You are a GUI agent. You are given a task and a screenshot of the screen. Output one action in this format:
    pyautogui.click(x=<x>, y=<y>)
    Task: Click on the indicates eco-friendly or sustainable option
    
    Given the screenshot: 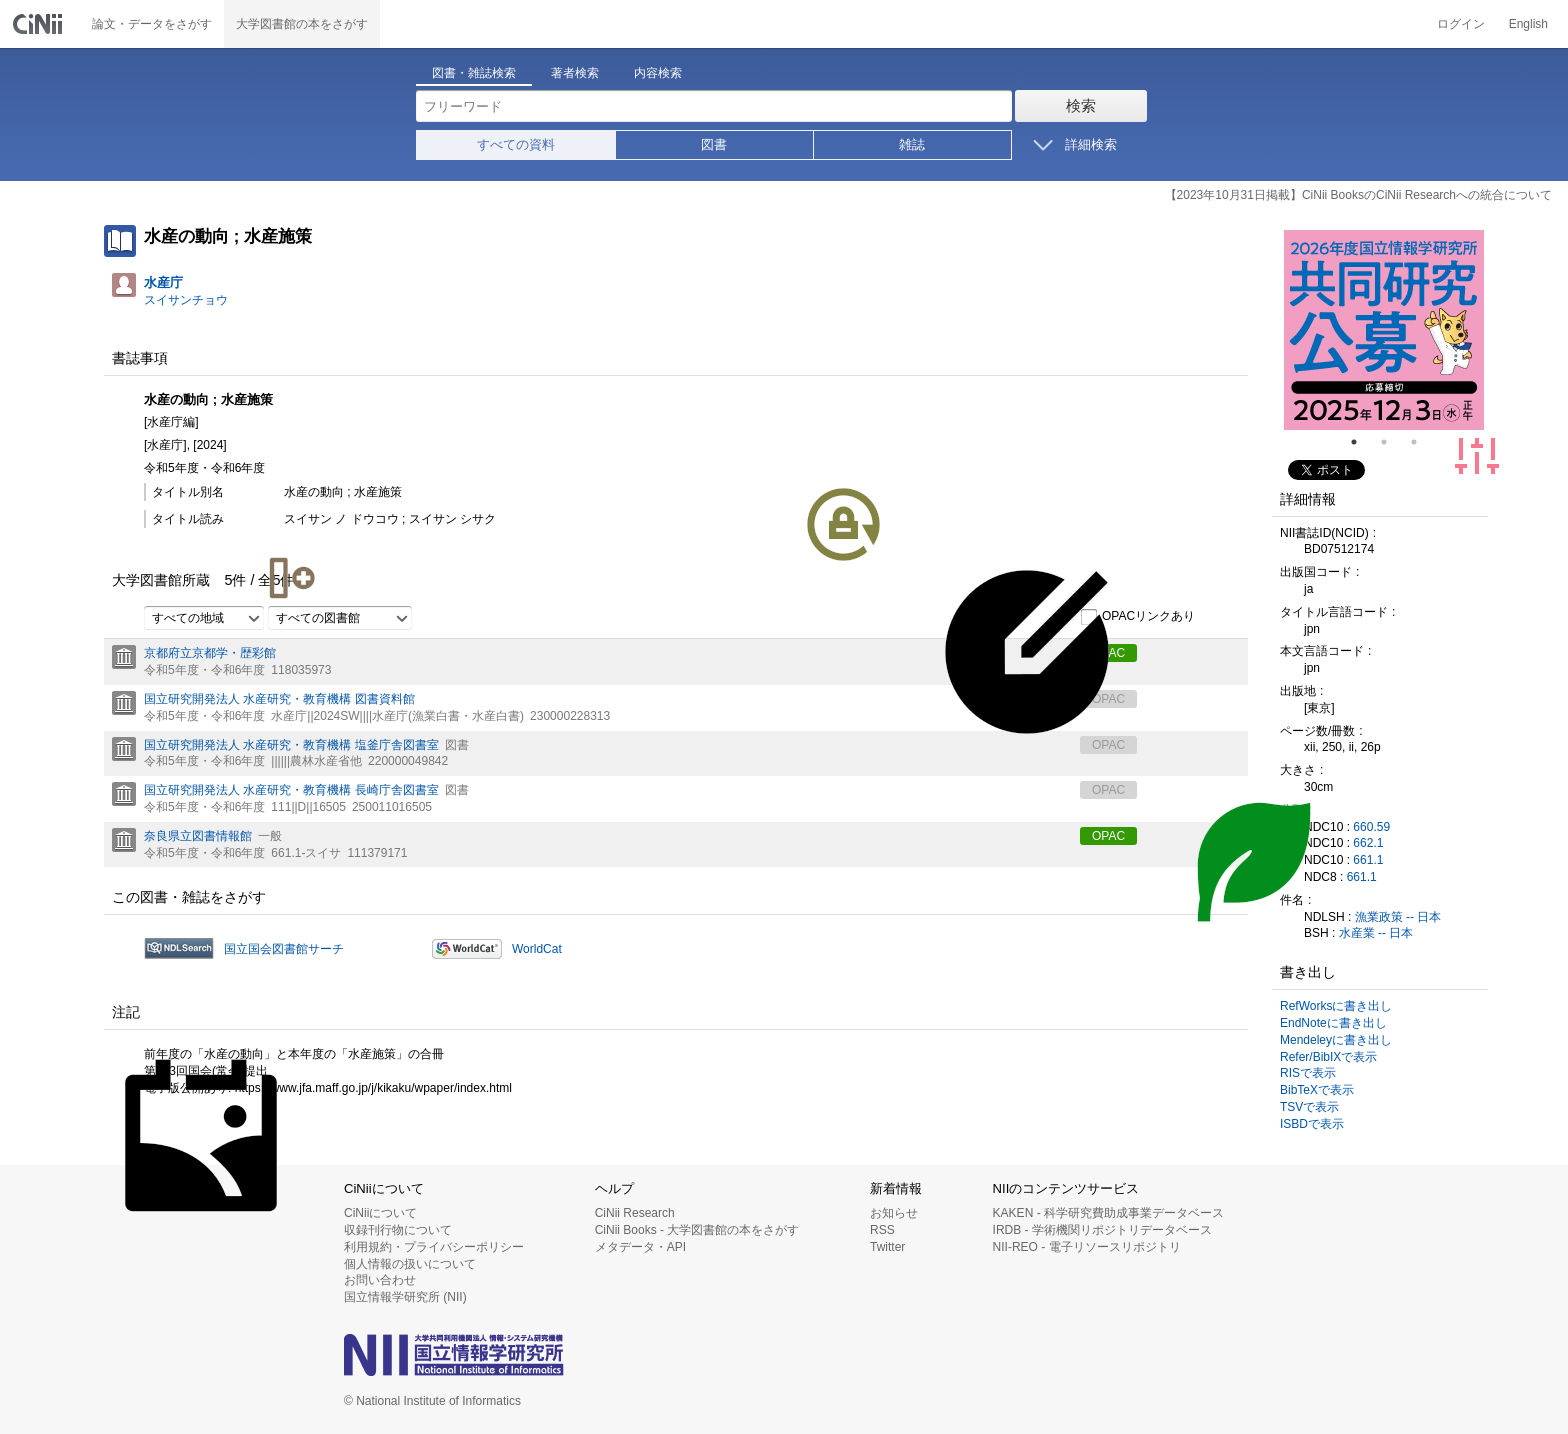 What is the action you would take?
    pyautogui.click(x=1254, y=859)
    